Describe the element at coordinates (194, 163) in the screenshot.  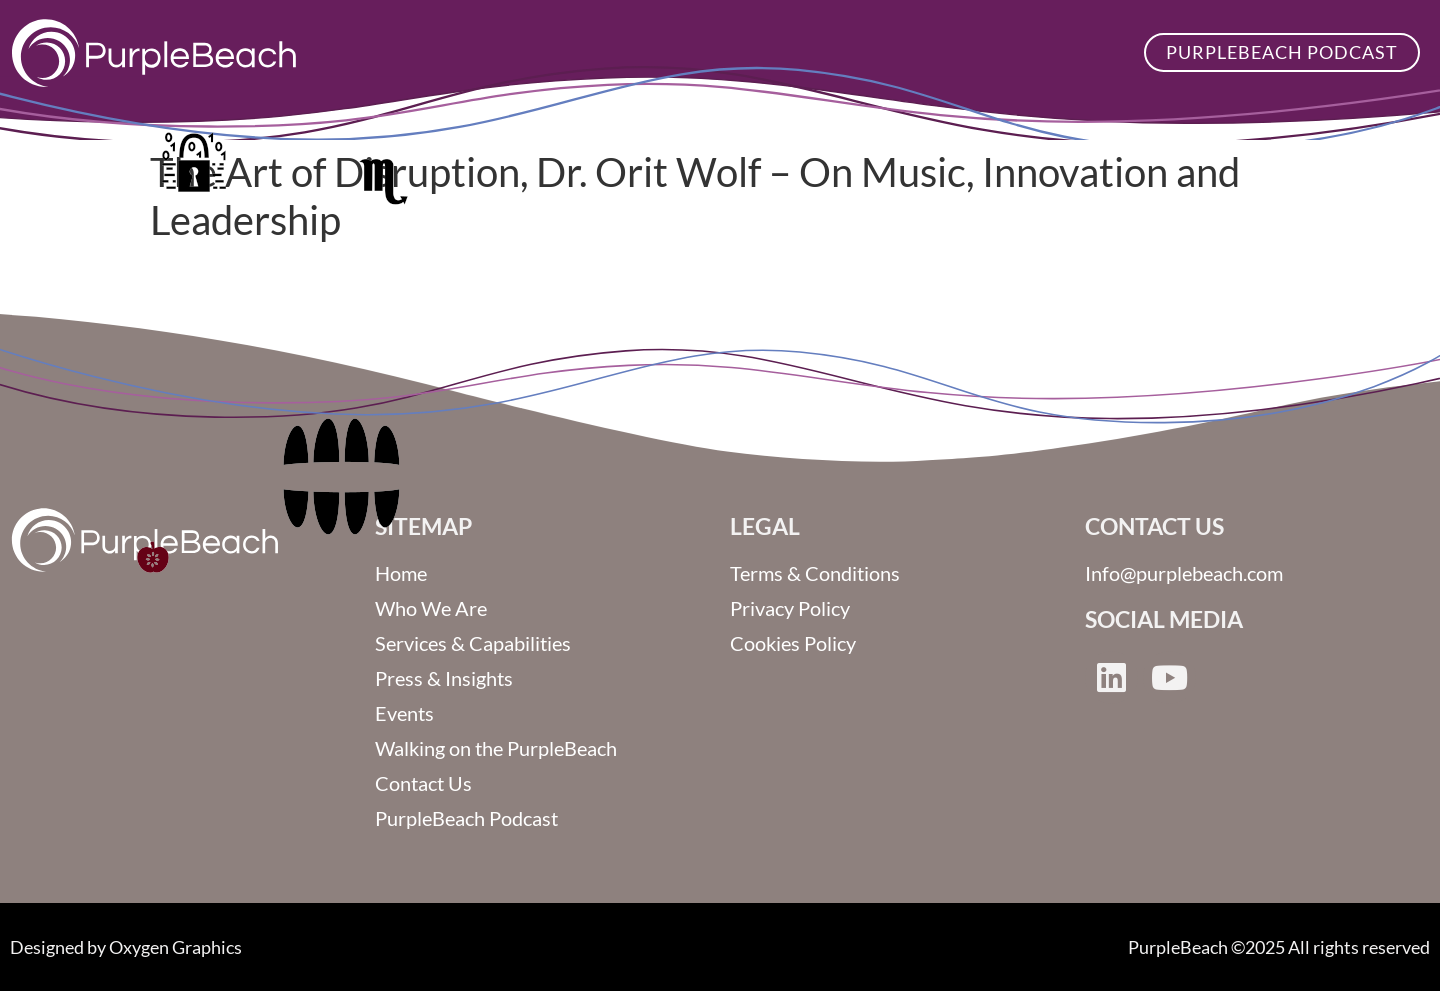
I see `indicates a secure encrypted connection` at that location.